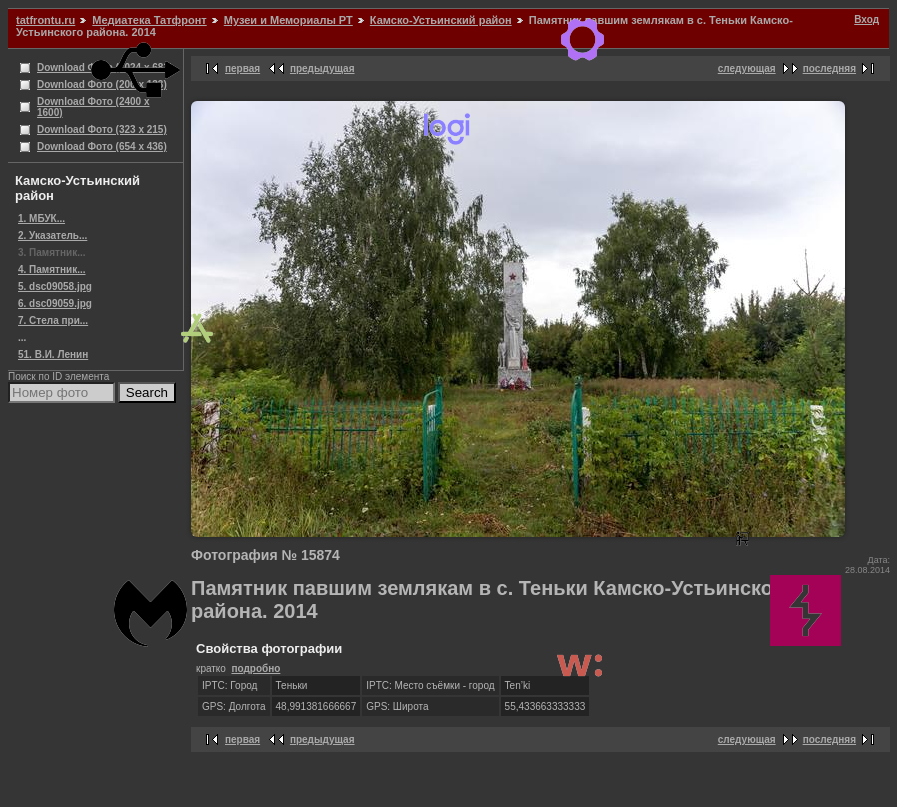 This screenshot has width=897, height=807. Describe the element at coordinates (136, 70) in the screenshot. I see `indicates USB connection available` at that location.